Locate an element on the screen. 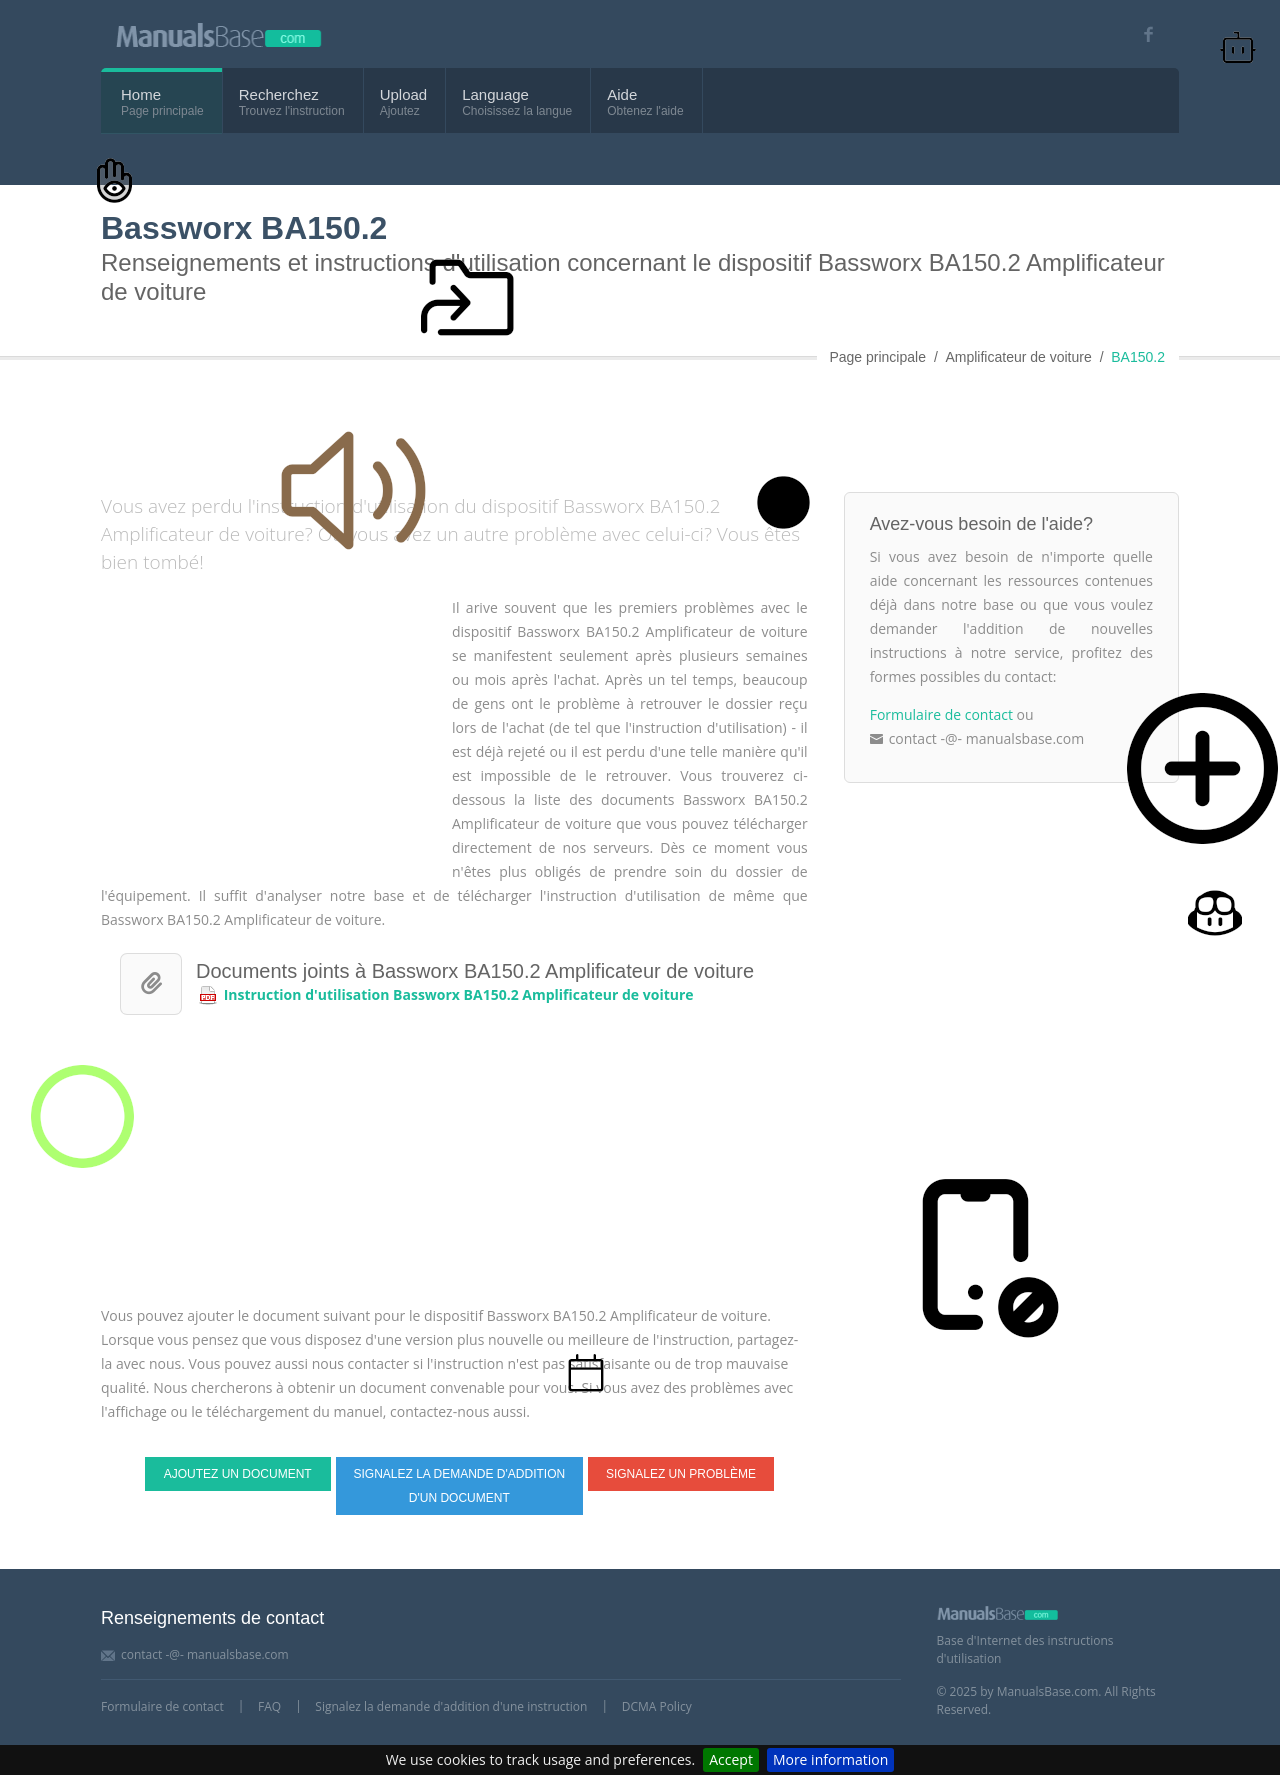  unmute audio or turn sound on is located at coordinates (353, 490).